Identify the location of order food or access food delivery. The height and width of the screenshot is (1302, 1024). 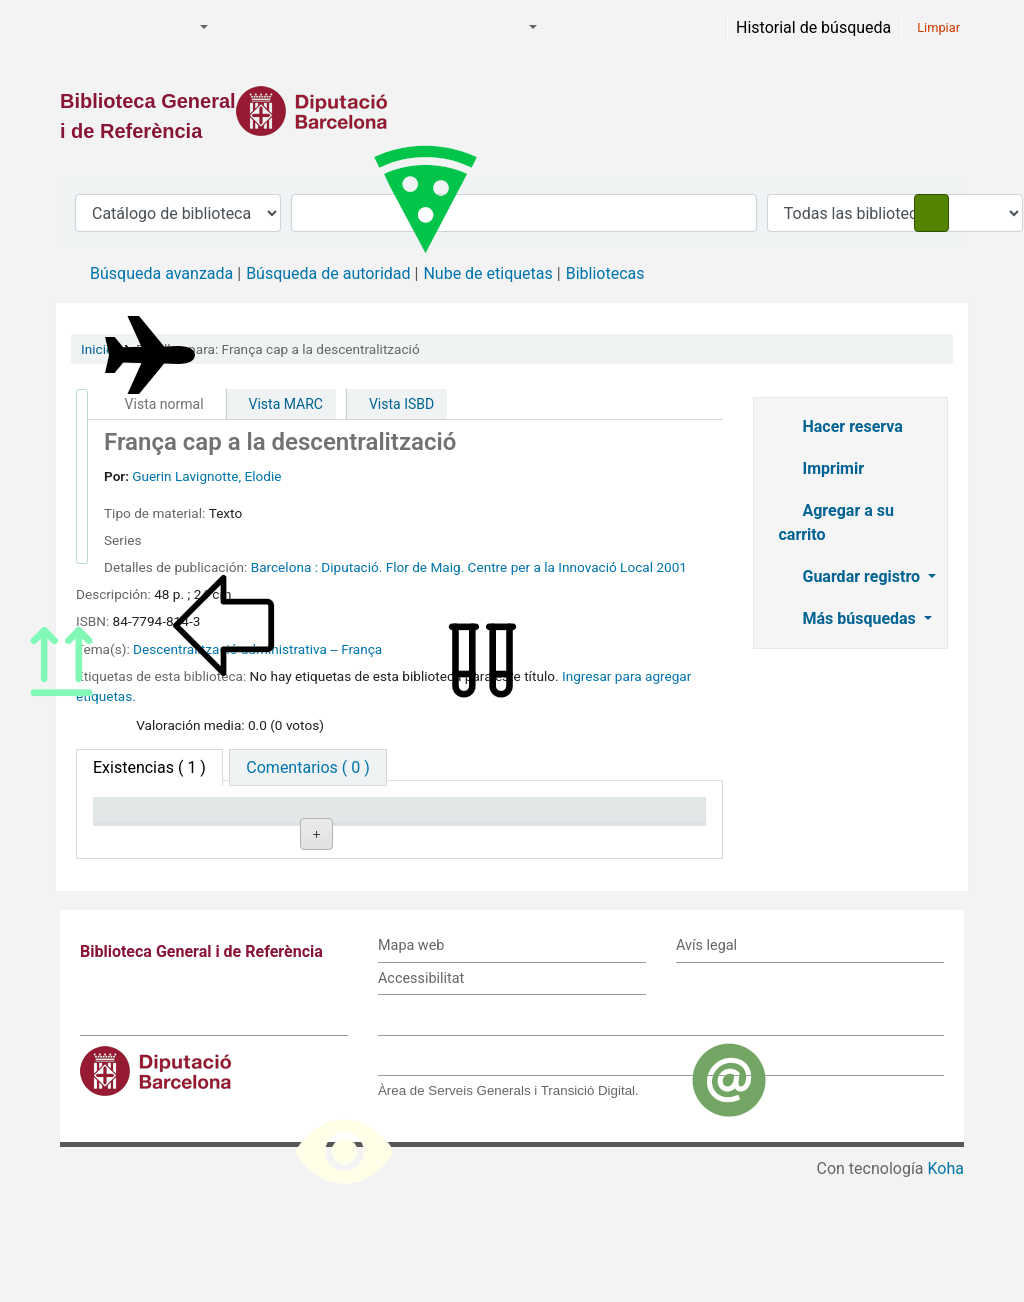
(425, 199).